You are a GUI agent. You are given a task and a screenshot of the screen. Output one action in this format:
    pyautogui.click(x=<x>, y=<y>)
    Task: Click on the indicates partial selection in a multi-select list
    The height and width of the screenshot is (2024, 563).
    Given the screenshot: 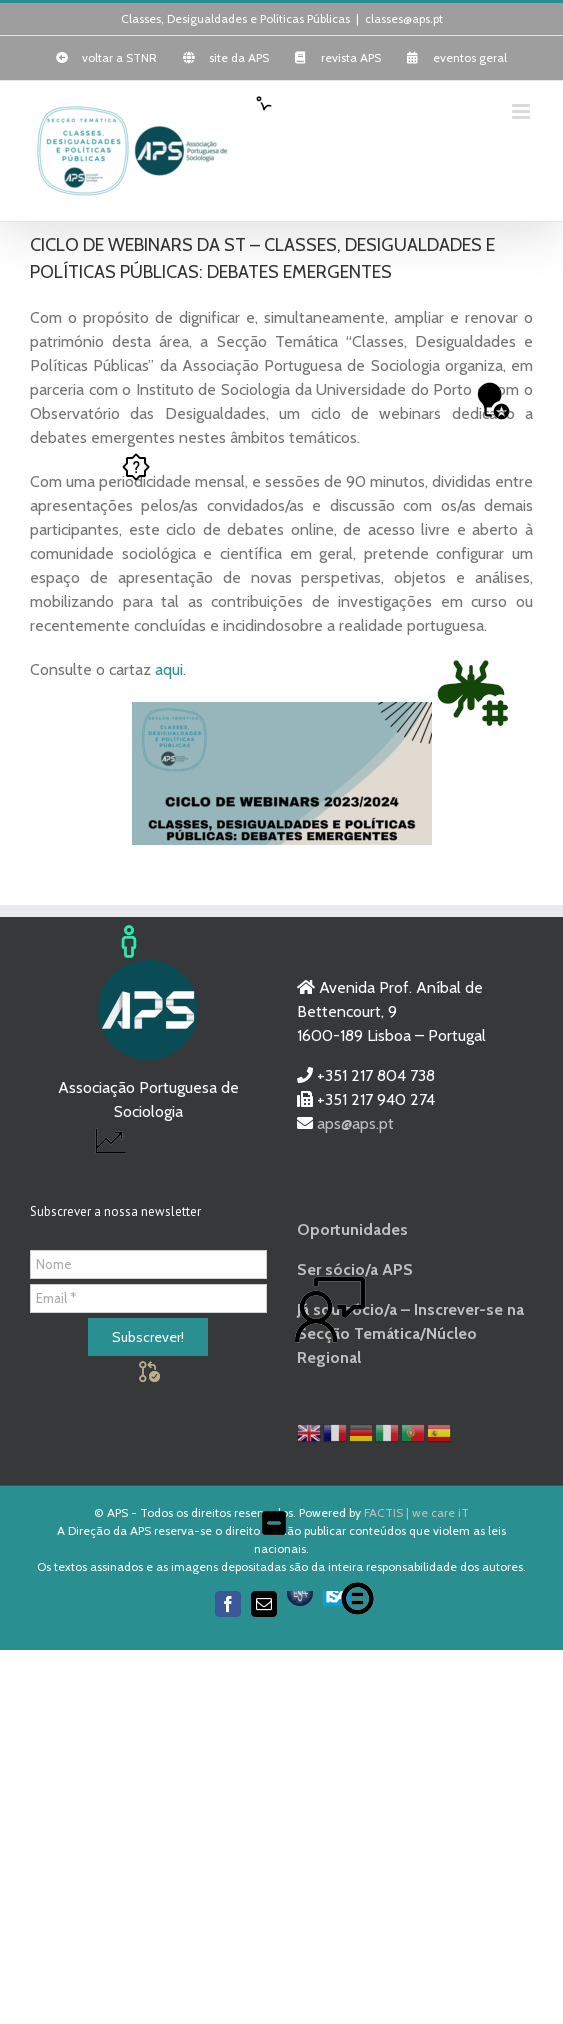 What is the action you would take?
    pyautogui.click(x=274, y=1523)
    